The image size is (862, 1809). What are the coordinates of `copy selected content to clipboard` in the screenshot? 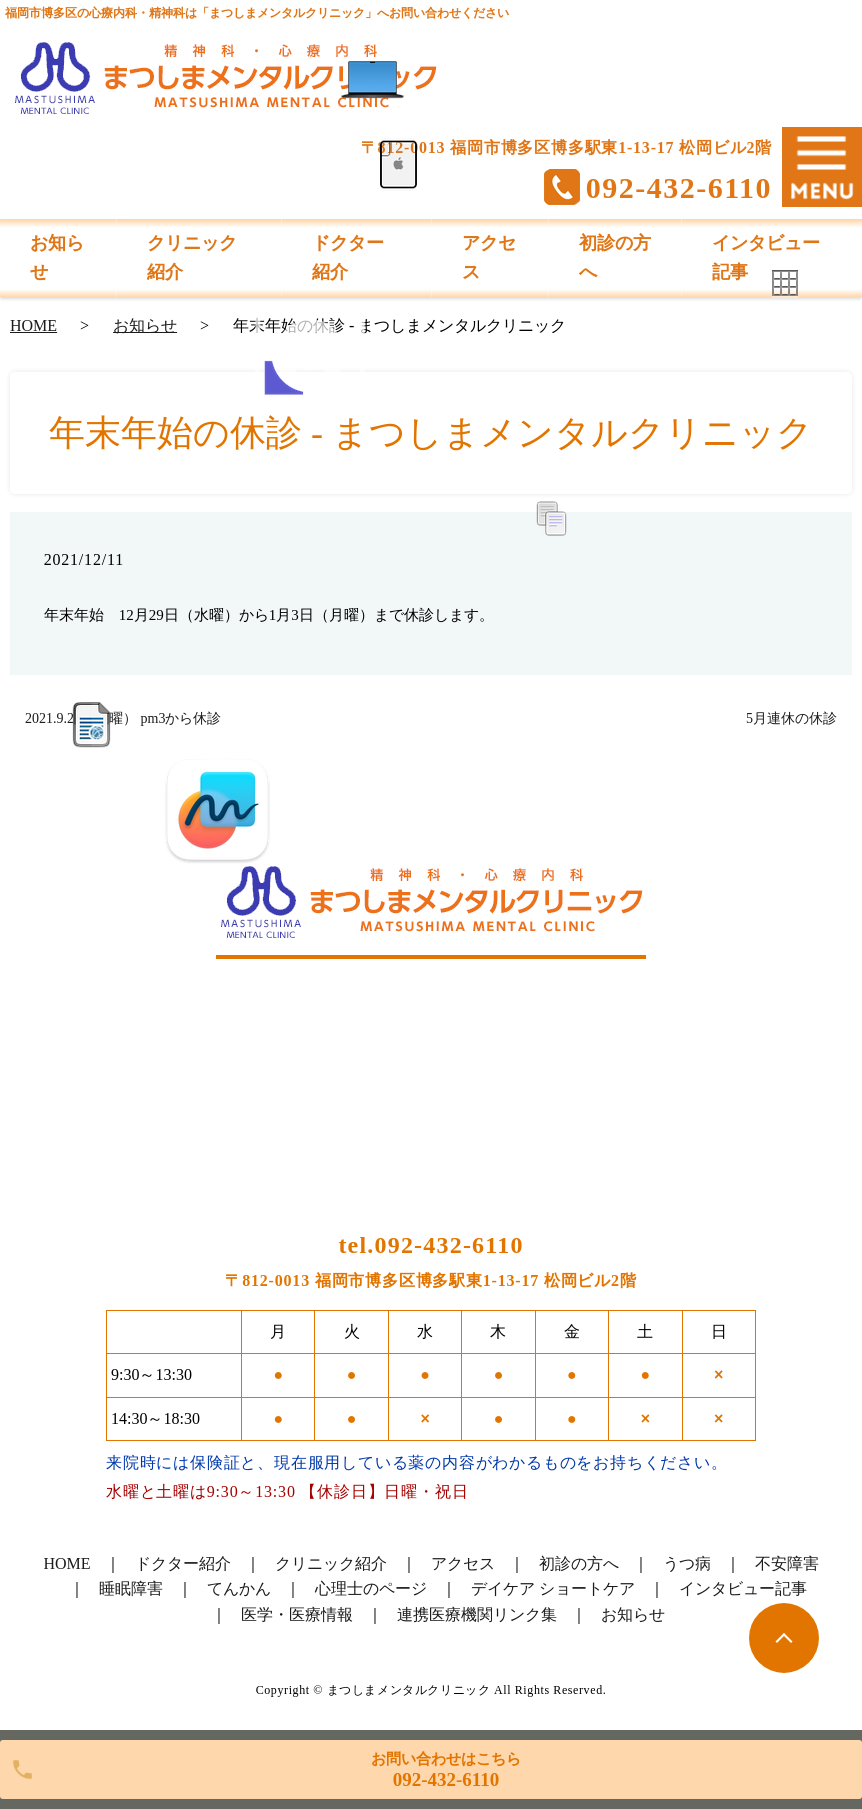 It's located at (551, 518).